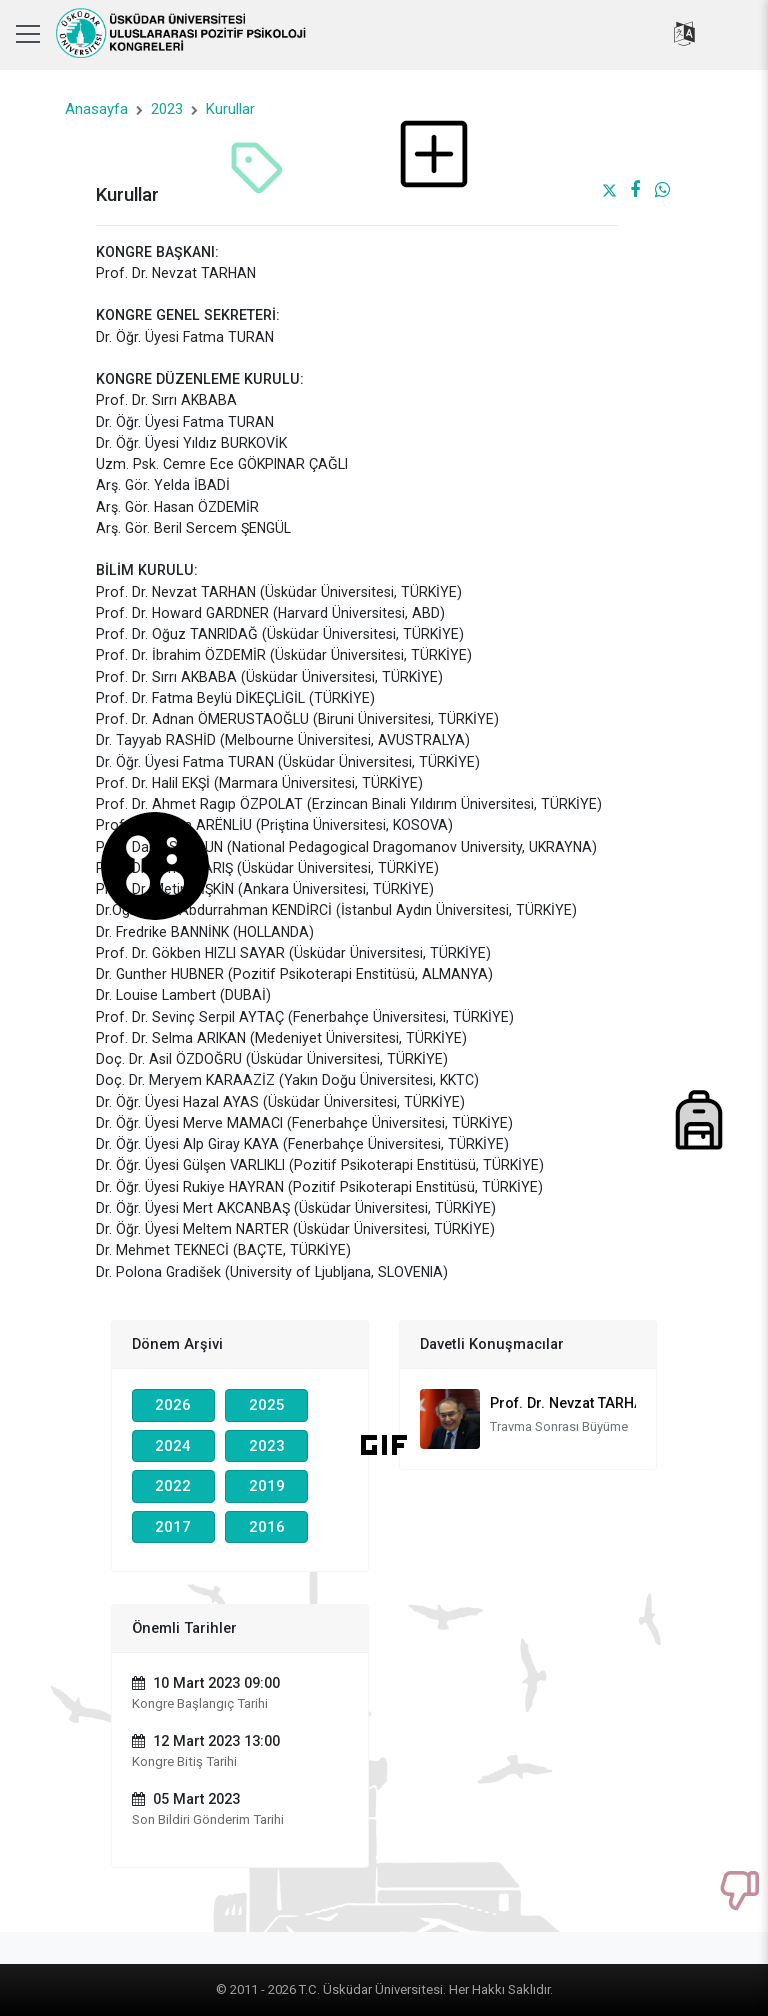 This screenshot has height=2016, width=768. What do you see at coordinates (739, 1891) in the screenshot?
I see `dislike or downvote content` at bounding box center [739, 1891].